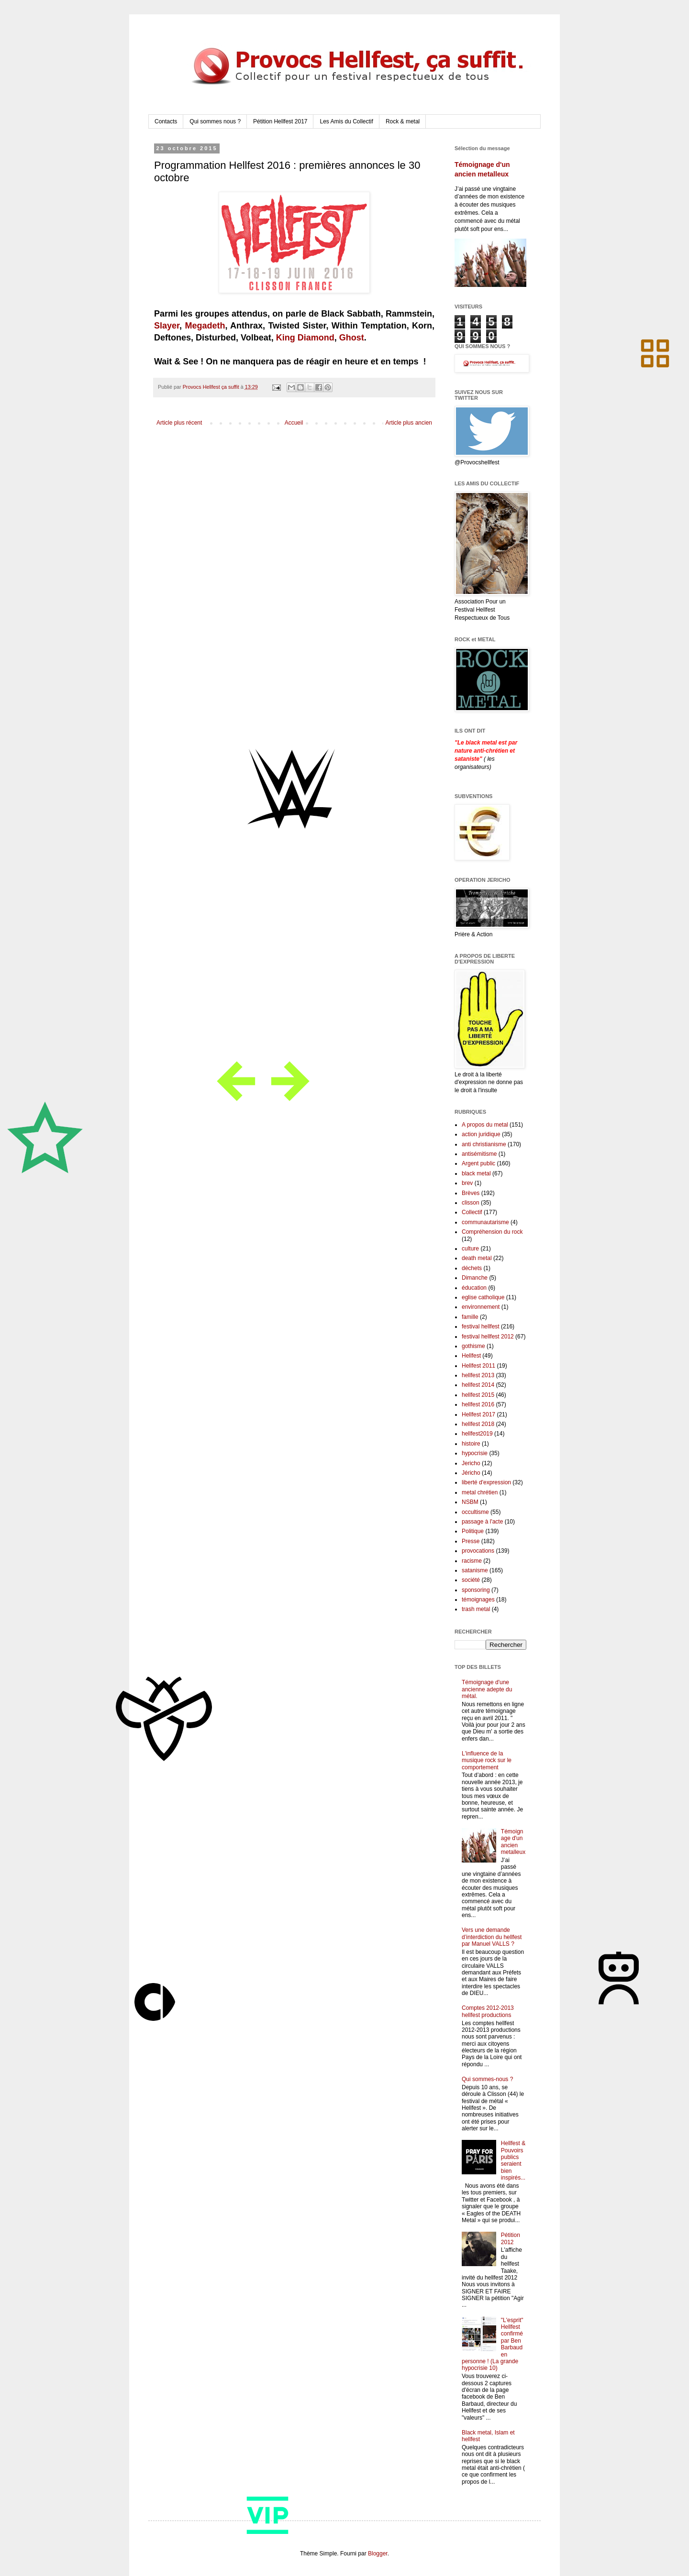 This screenshot has height=2576, width=689. I want to click on indicates VIP or premium membership status, so click(267, 2515).